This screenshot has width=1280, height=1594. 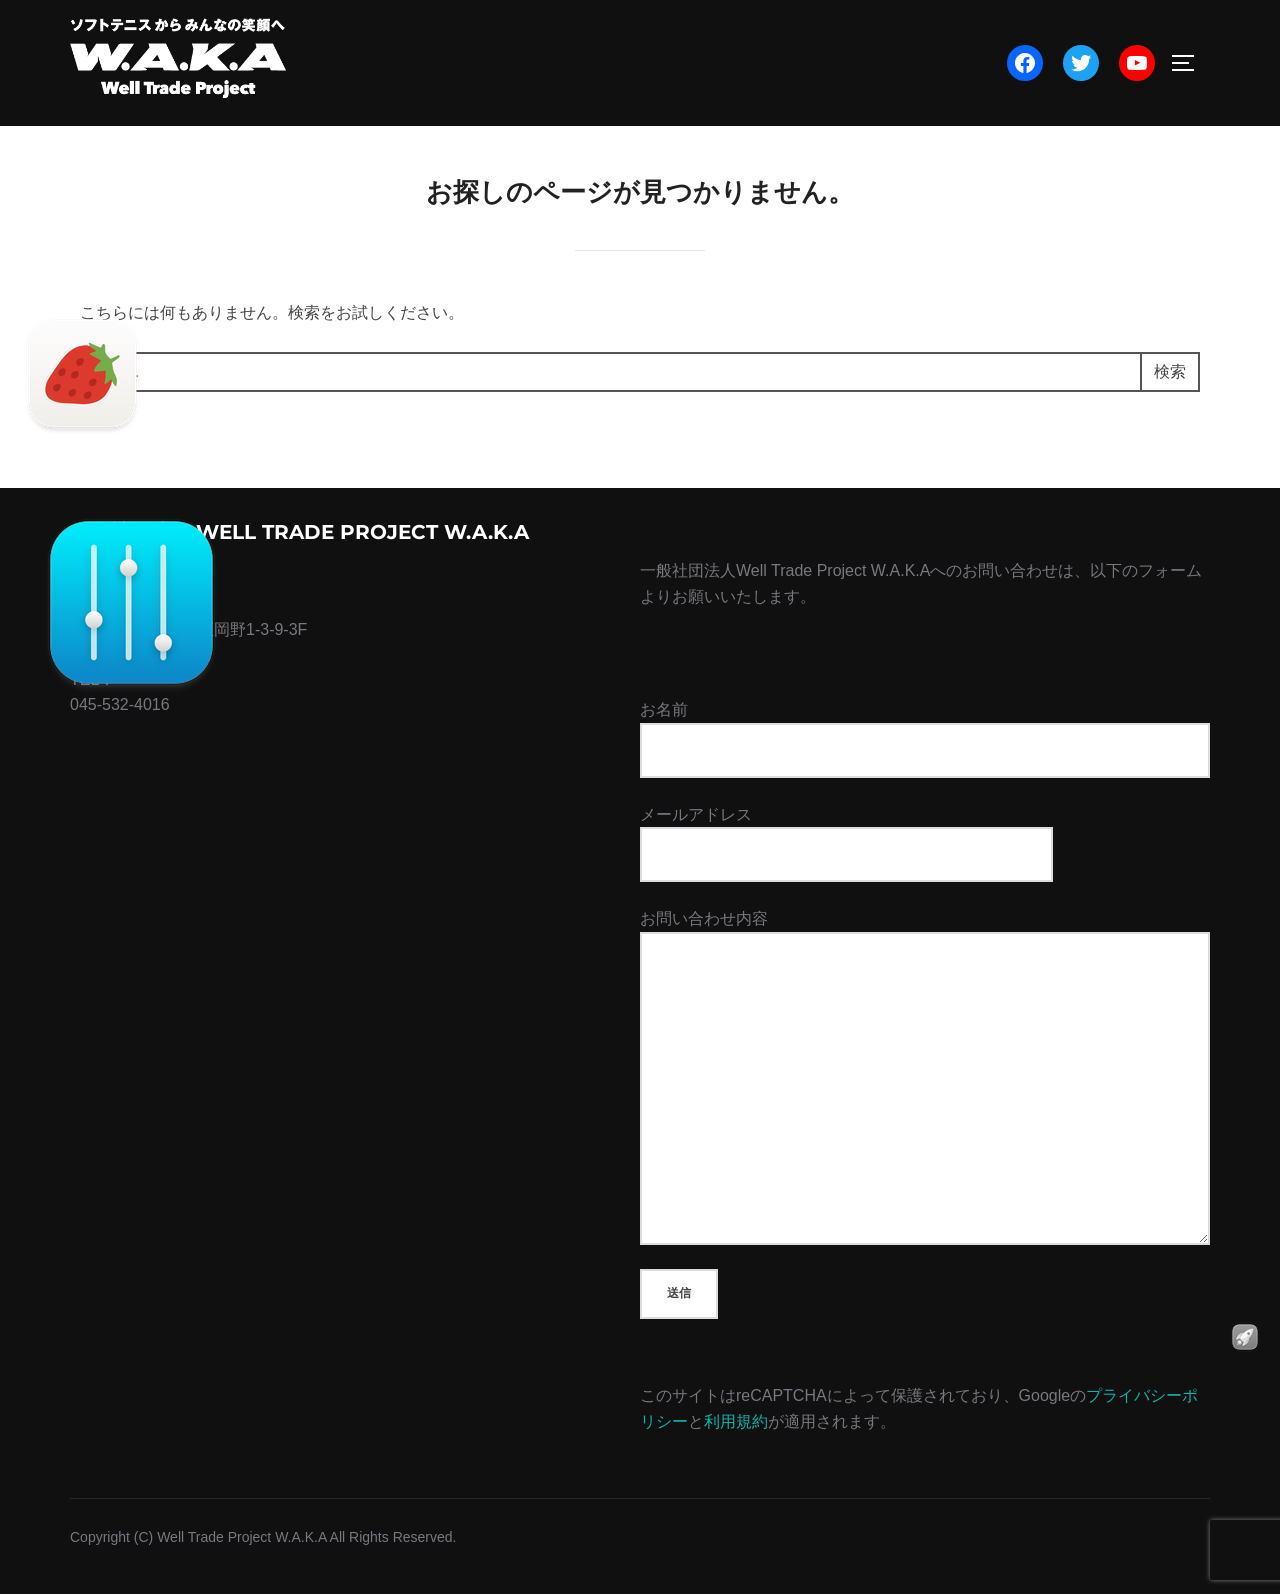 What do you see at coordinates (82, 373) in the screenshot?
I see `open strawberry music player` at bounding box center [82, 373].